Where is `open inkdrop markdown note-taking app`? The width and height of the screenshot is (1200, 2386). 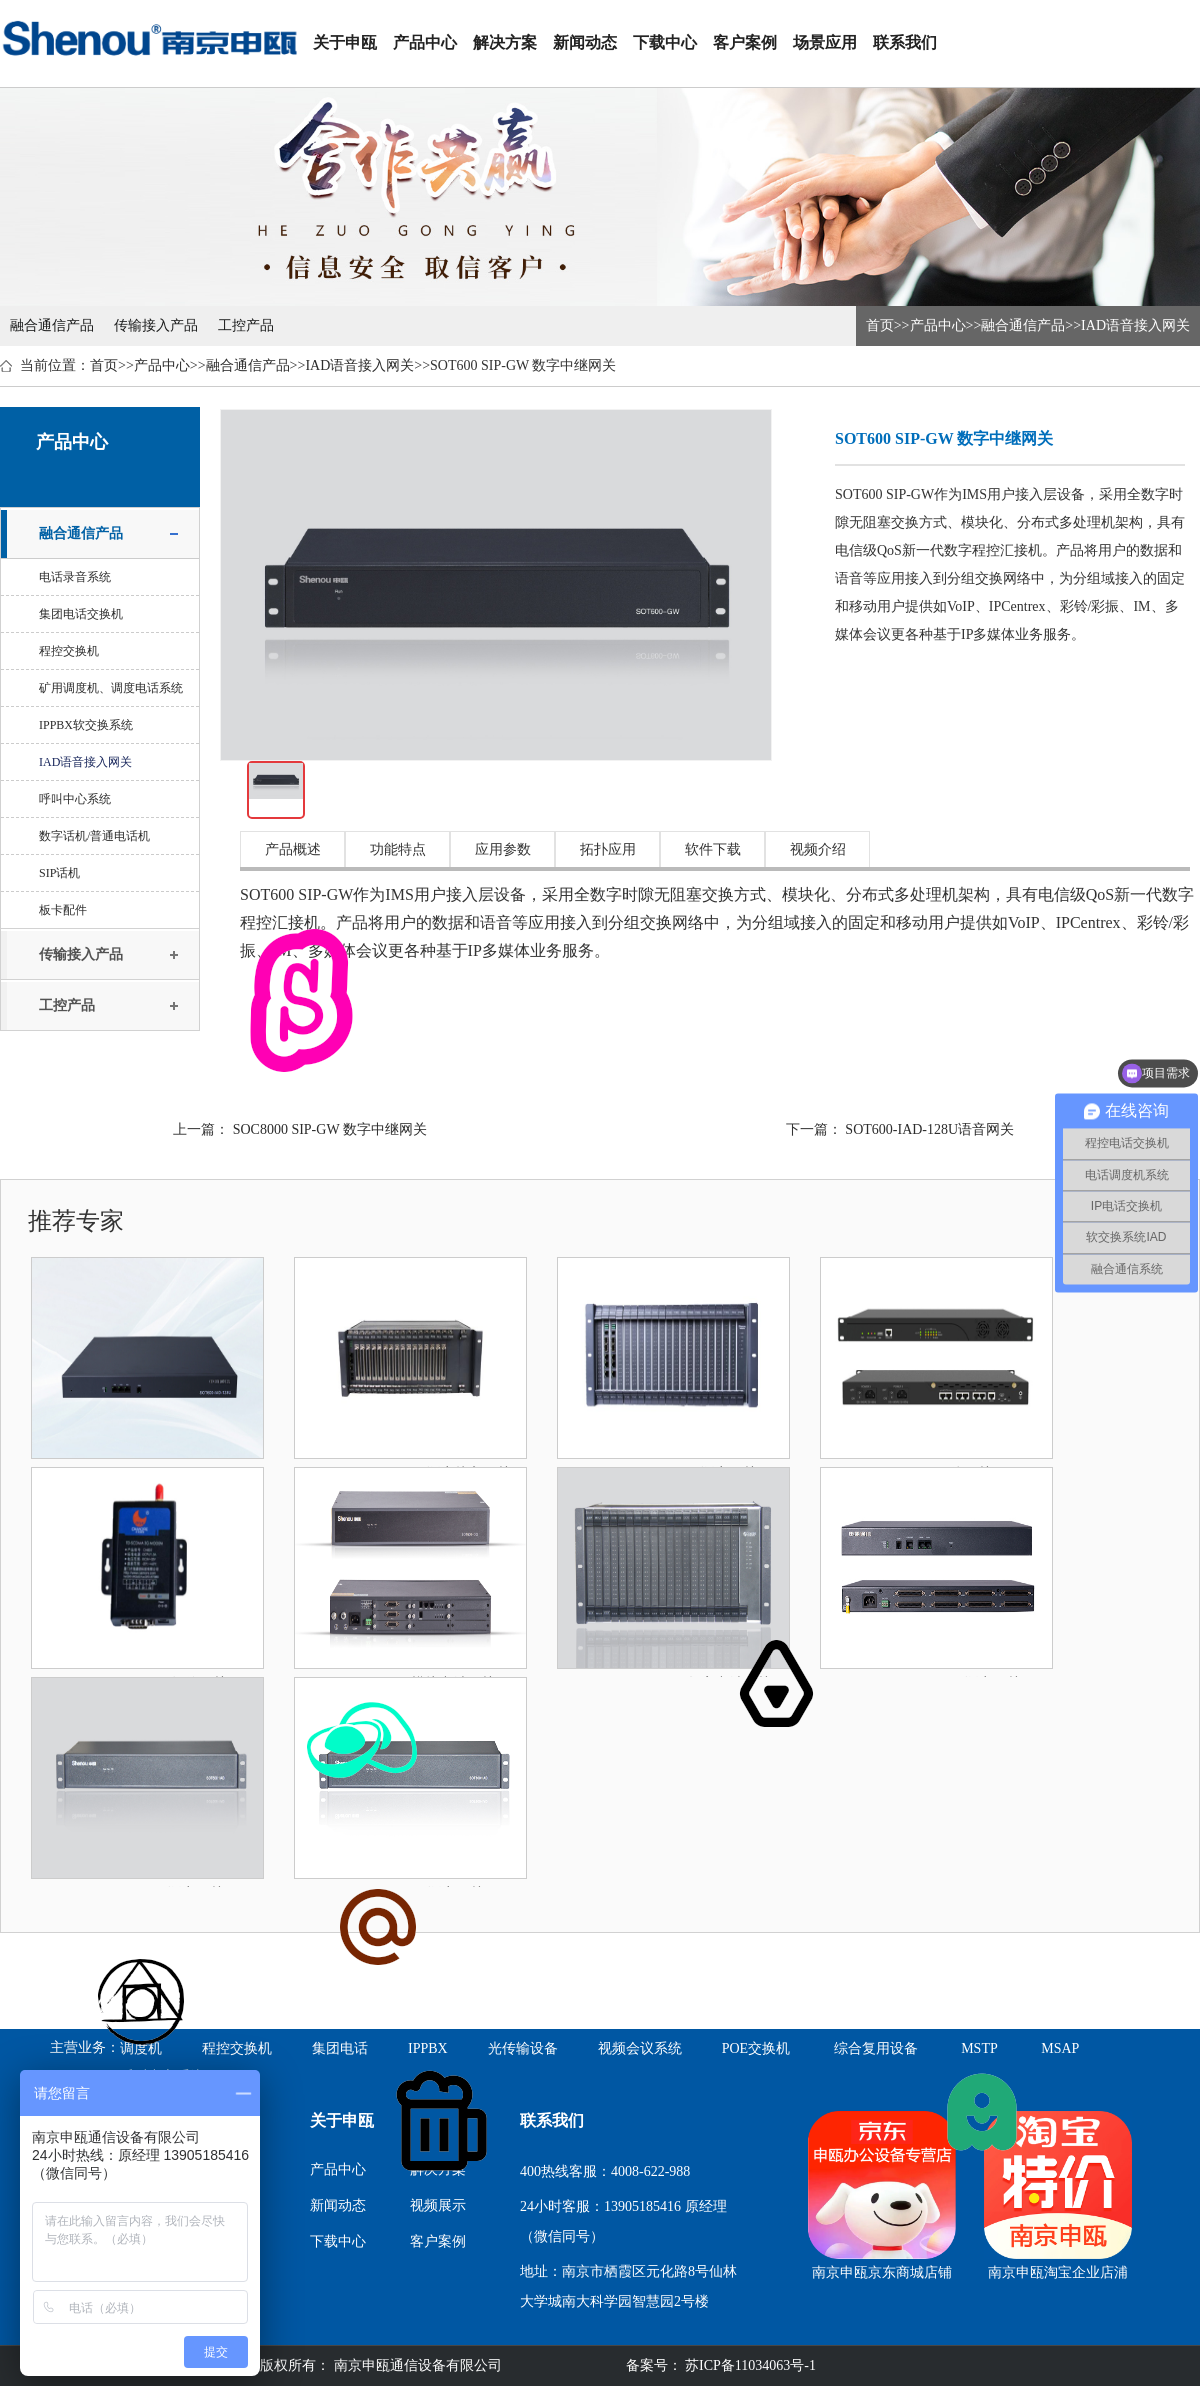
open inkdrop markdown note-taking app is located at coordinates (776, 1683).